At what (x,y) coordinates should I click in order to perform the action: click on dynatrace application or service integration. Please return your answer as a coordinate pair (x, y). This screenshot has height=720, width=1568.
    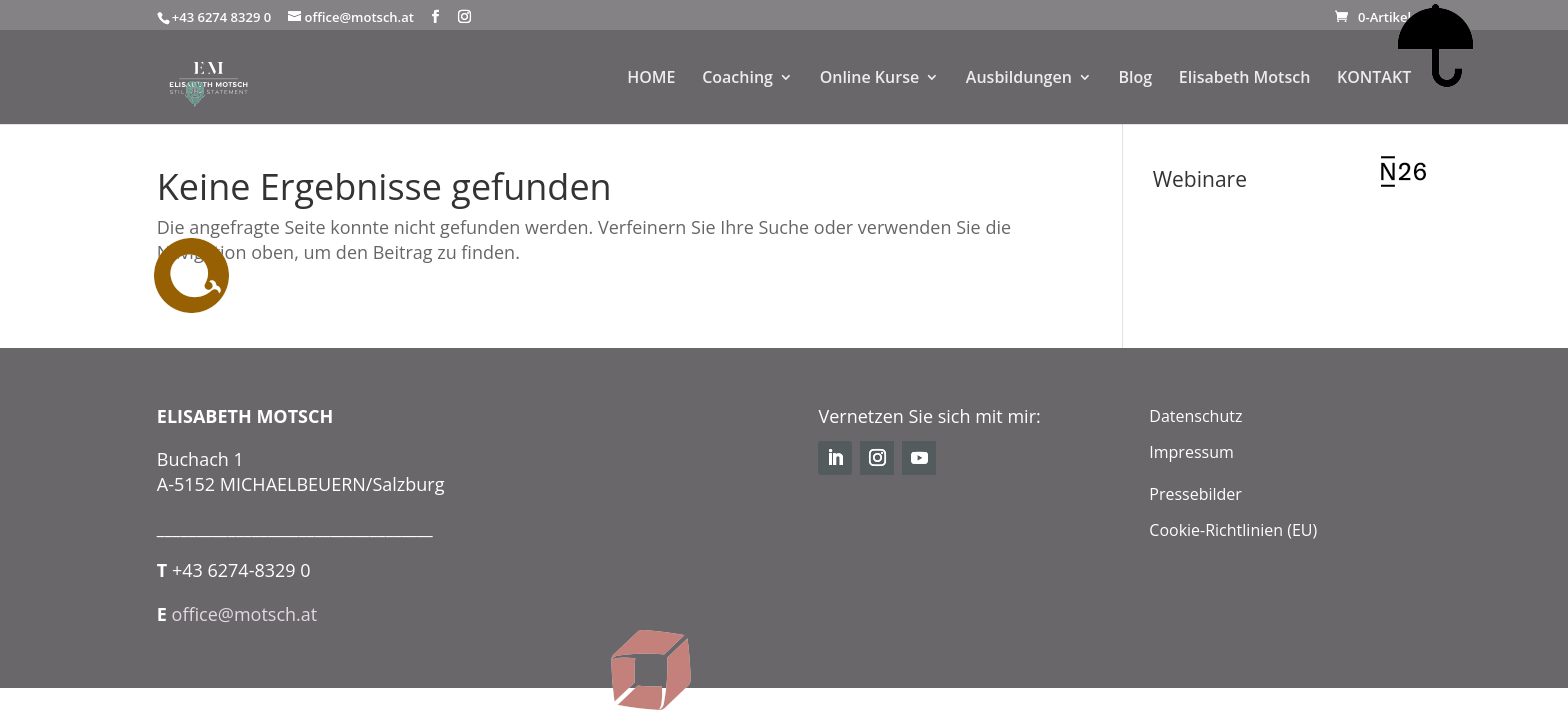
    Looking at the image, I should click on (651, 670).